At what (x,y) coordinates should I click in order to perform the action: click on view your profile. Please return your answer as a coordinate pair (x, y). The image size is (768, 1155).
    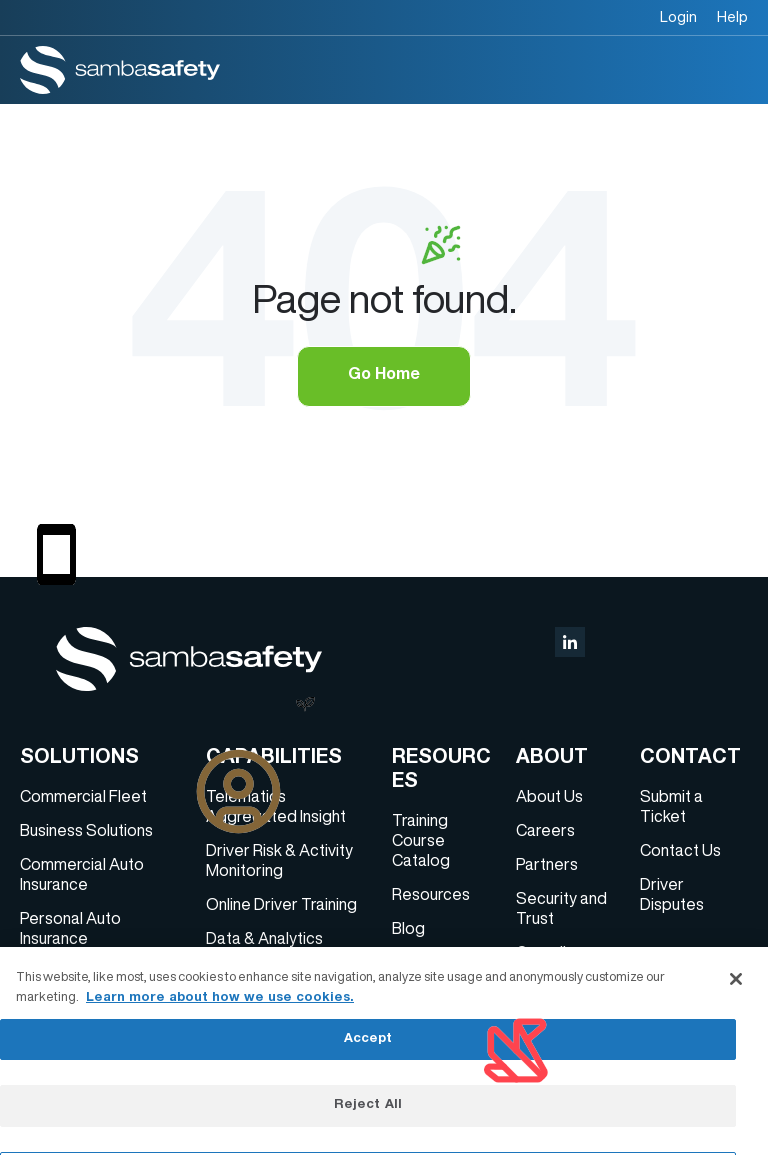
    Looking at the image, I should click on (238, 791).